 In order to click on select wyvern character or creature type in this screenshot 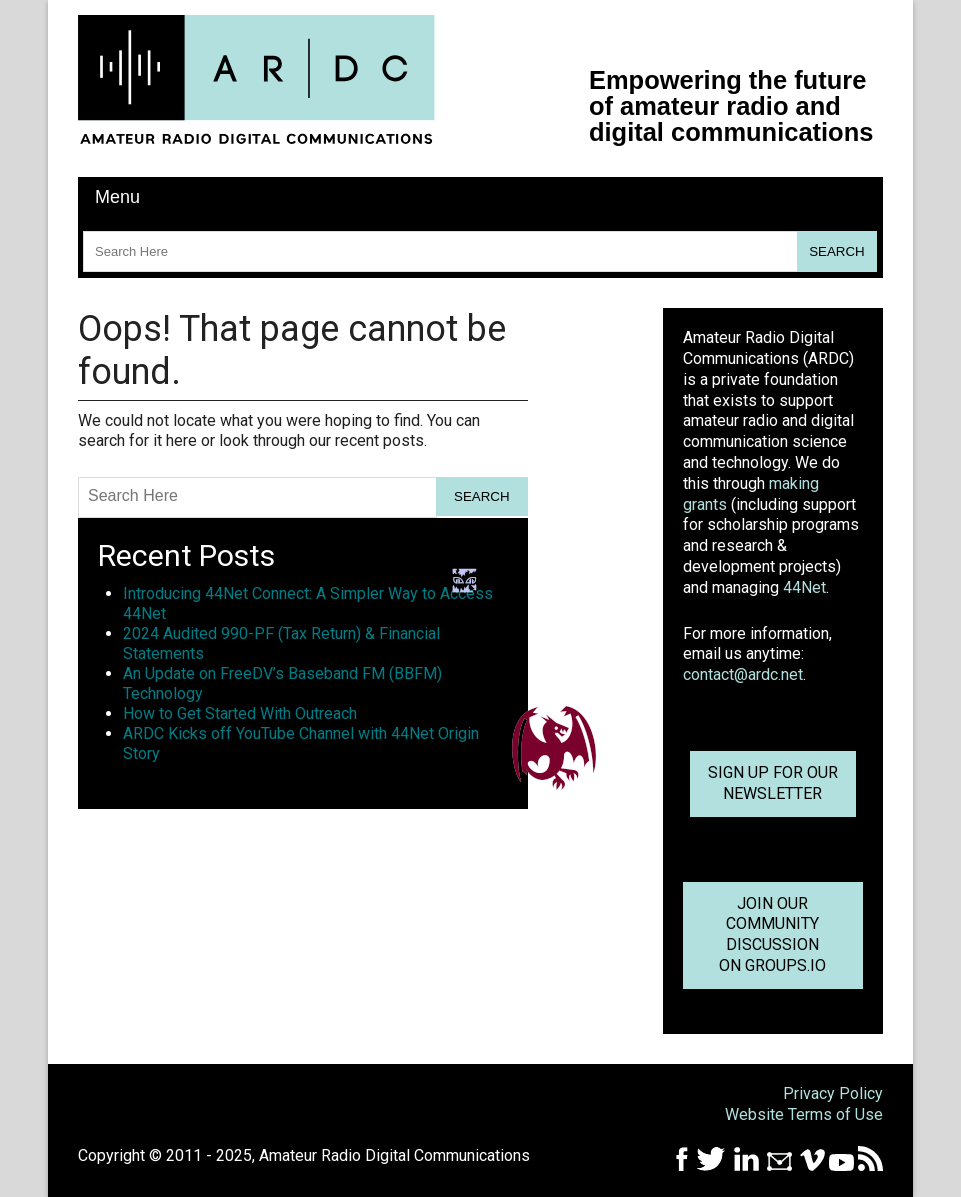, I will do `click(554, 748)`.